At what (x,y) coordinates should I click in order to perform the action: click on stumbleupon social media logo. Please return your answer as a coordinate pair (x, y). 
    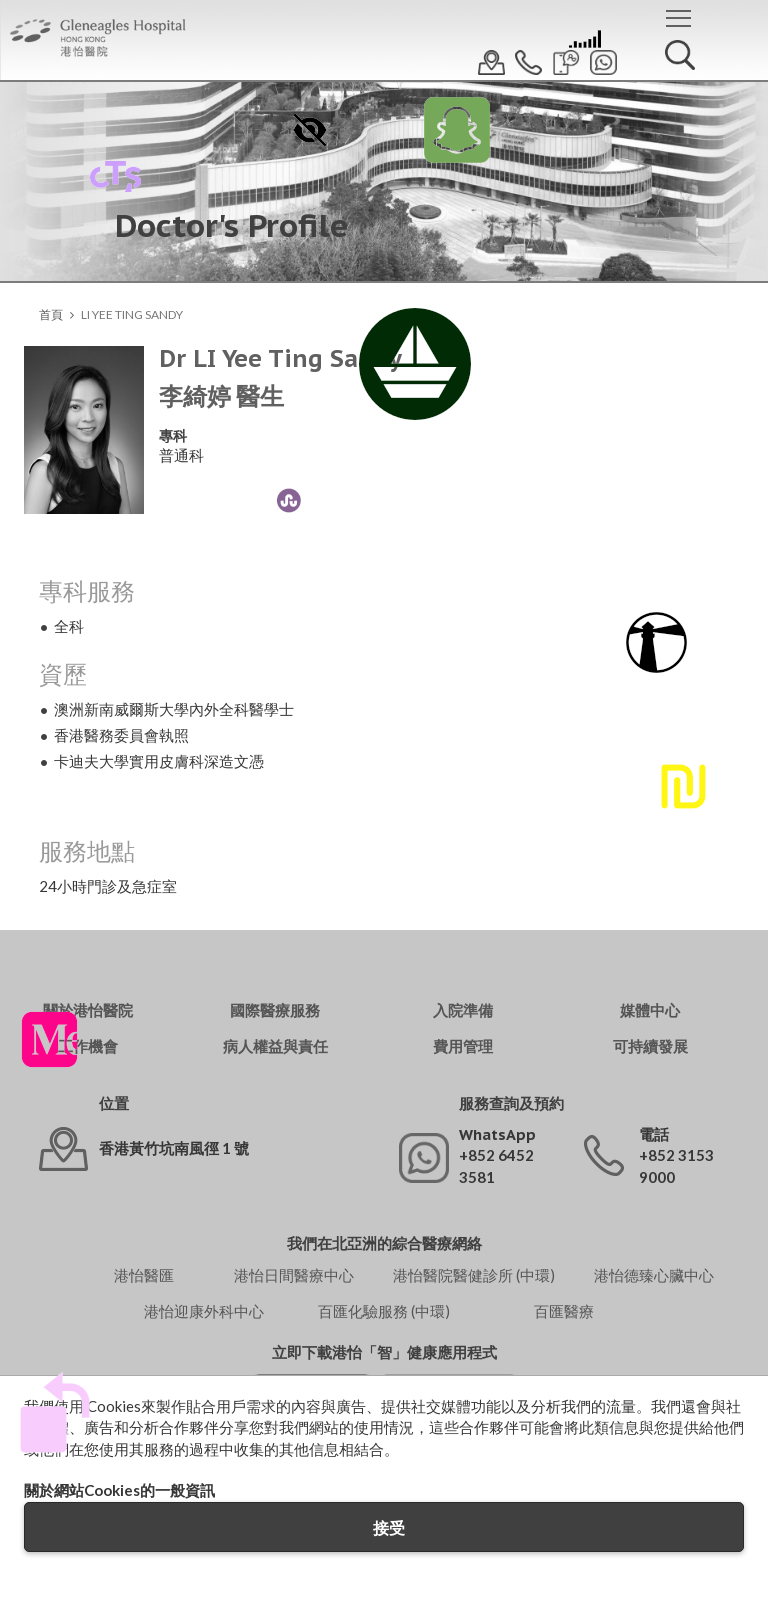
    Looking at the image, I should click on (288, 500).